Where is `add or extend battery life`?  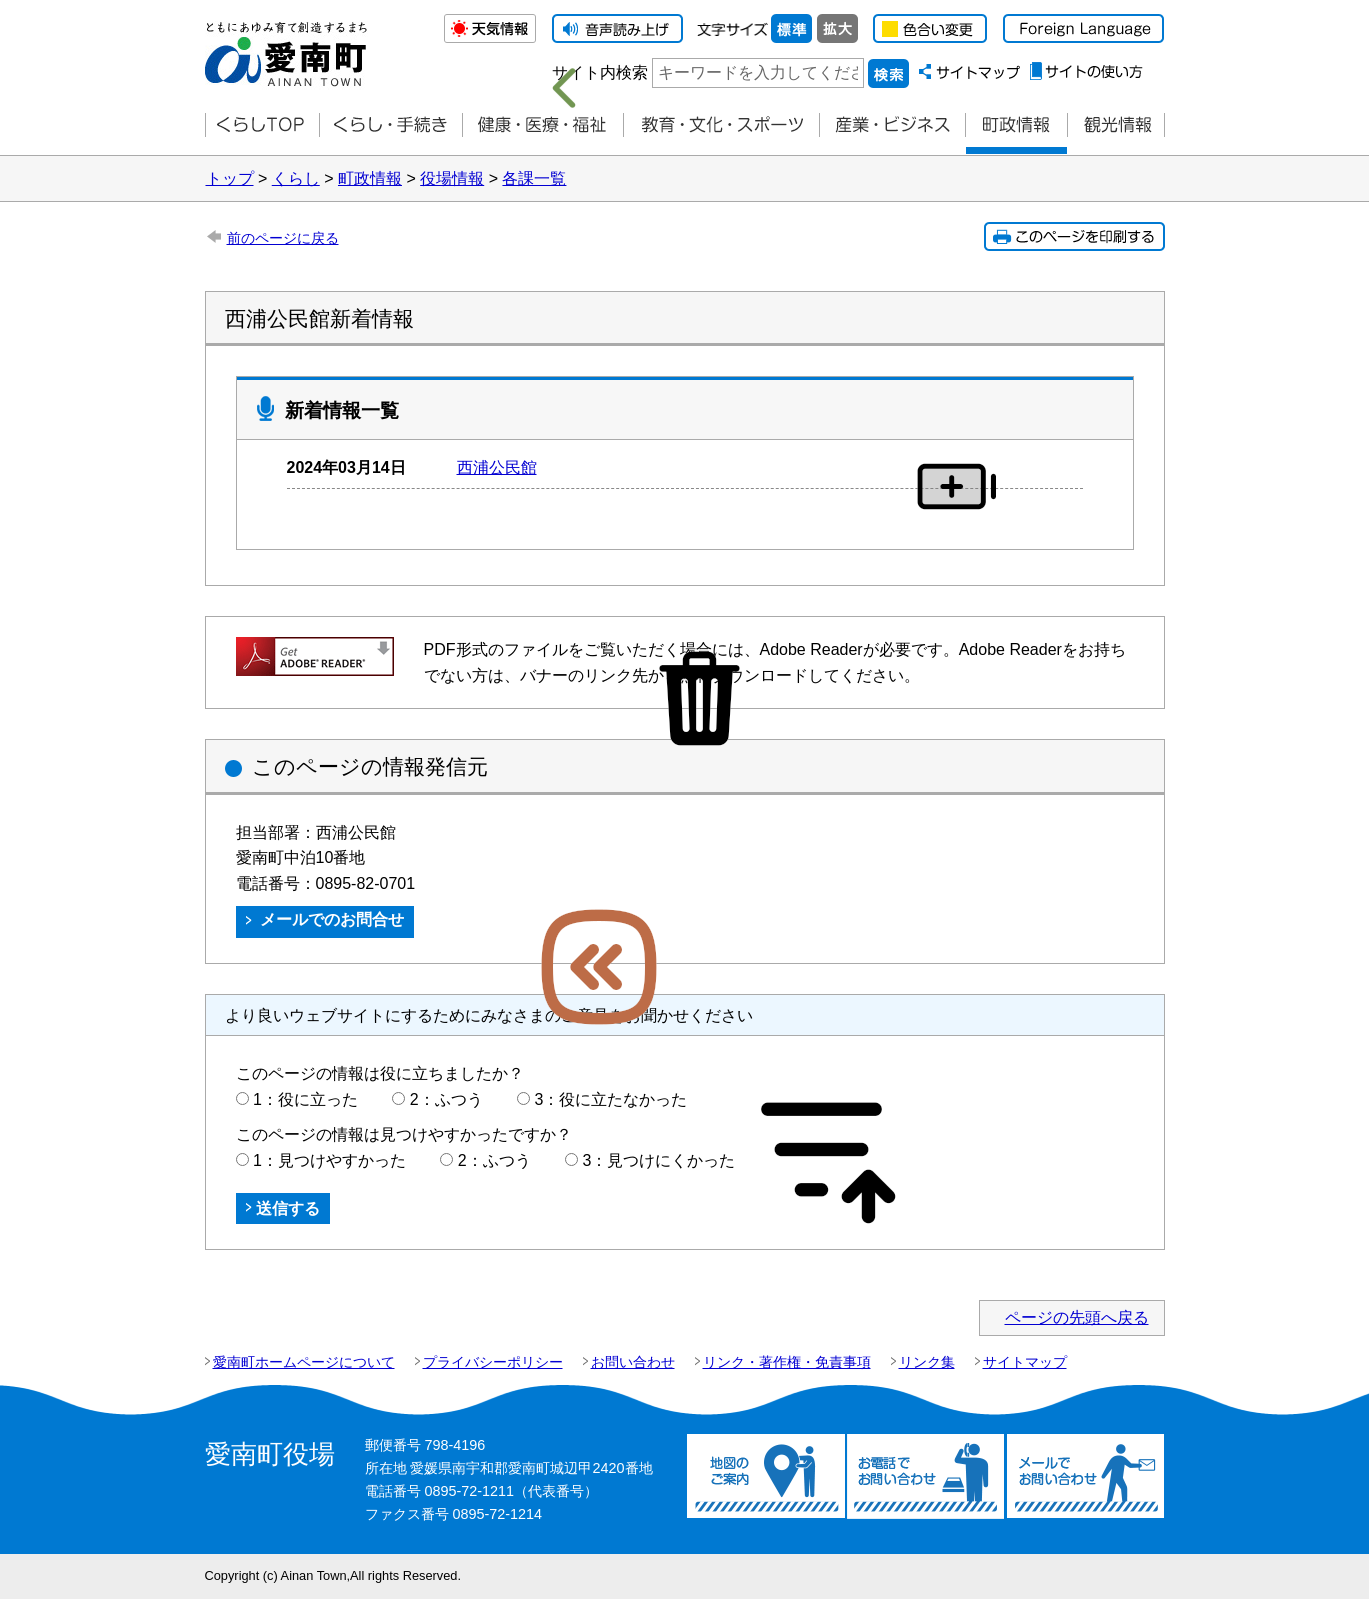 add or extend battery life is located at coordinates (955, 486).